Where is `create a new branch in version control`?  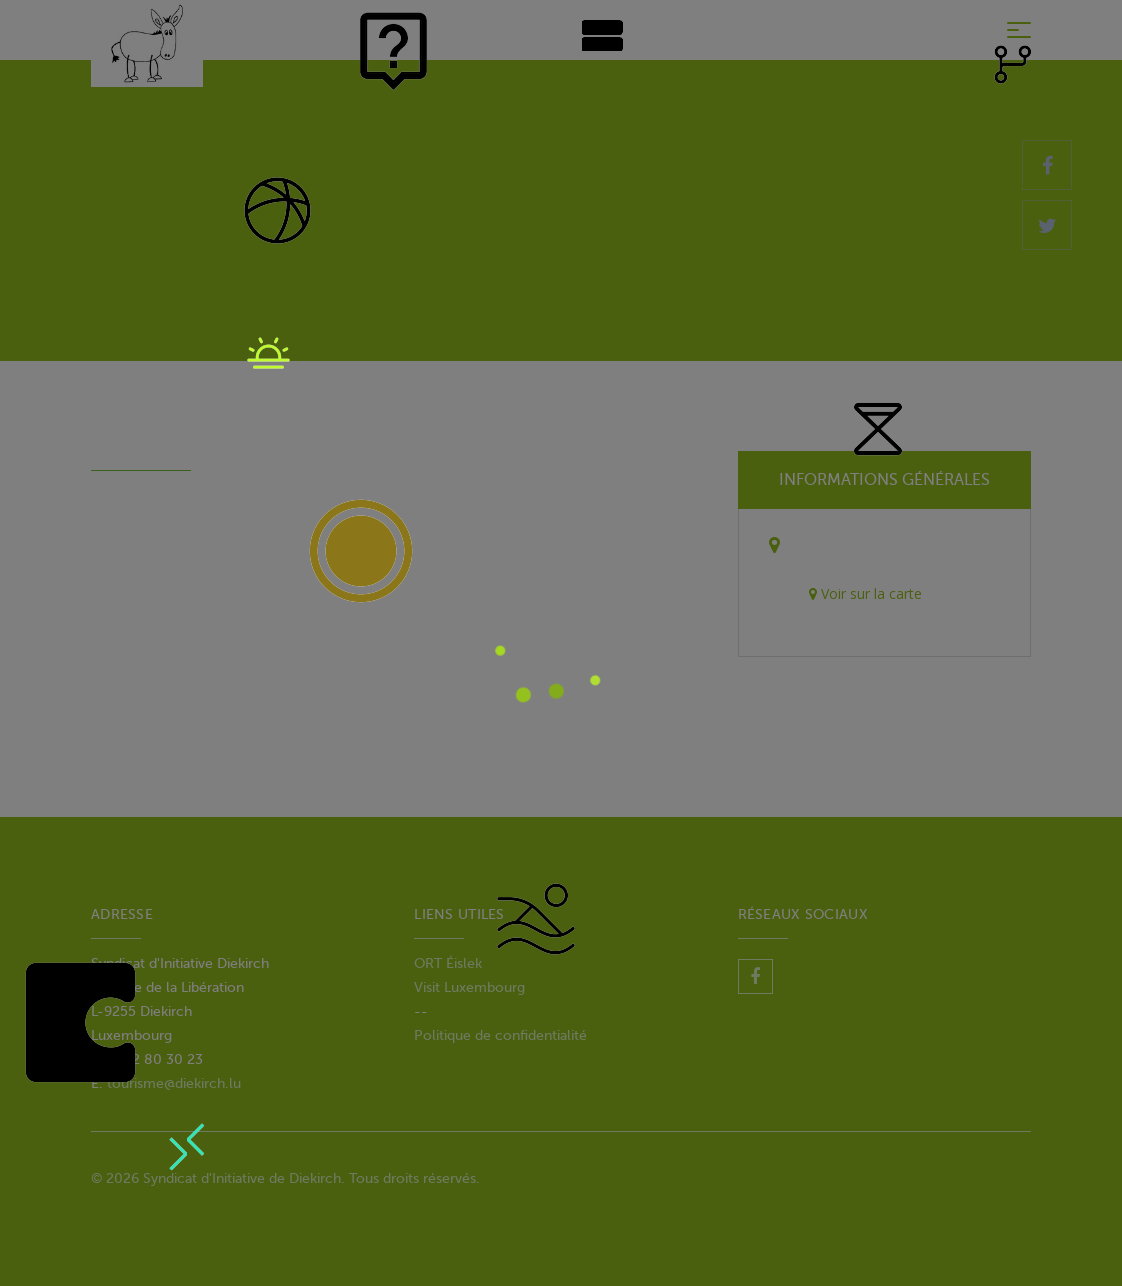
create a new branch in version control is located at coordinates (1010, 64).